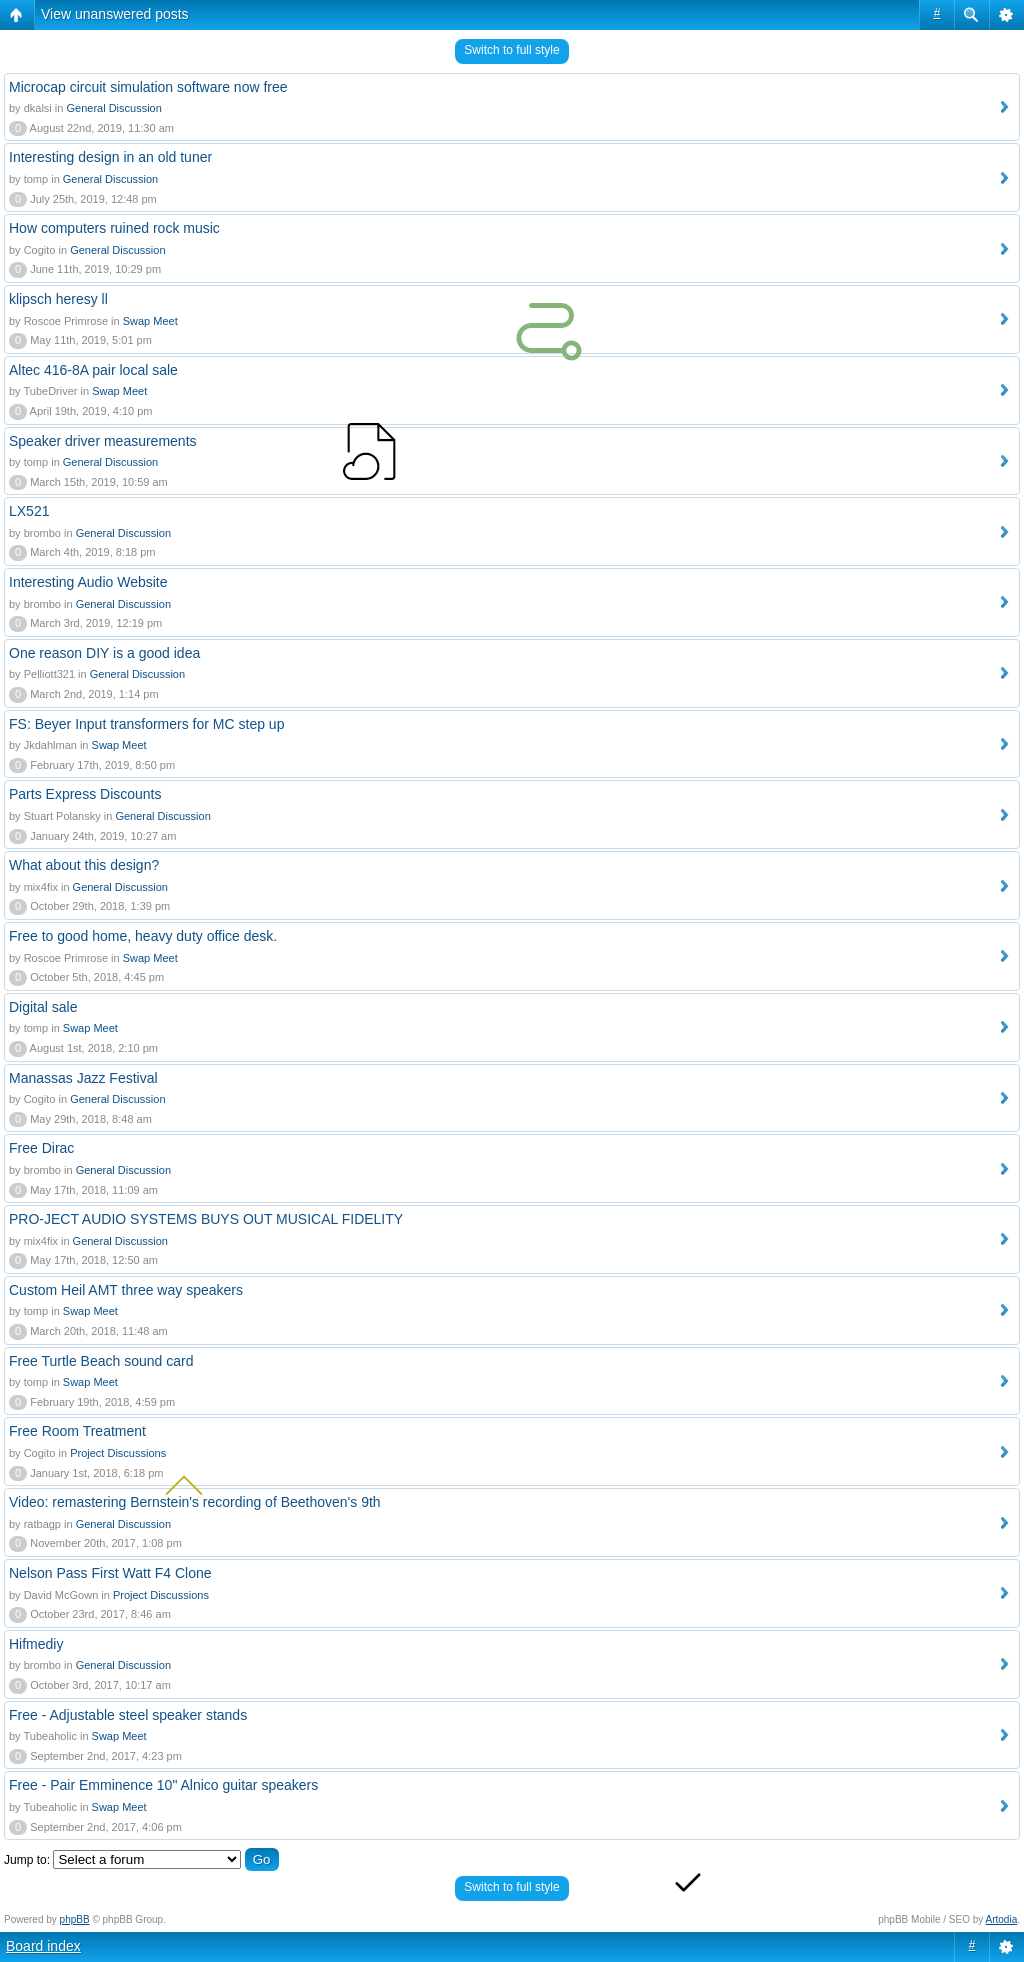 This screenshot has height=1962, width=1024. What do you see at coordinates (371, 451) in the screenshot?
I see `access cloud-synced documents` at bounding box center [371, 451].